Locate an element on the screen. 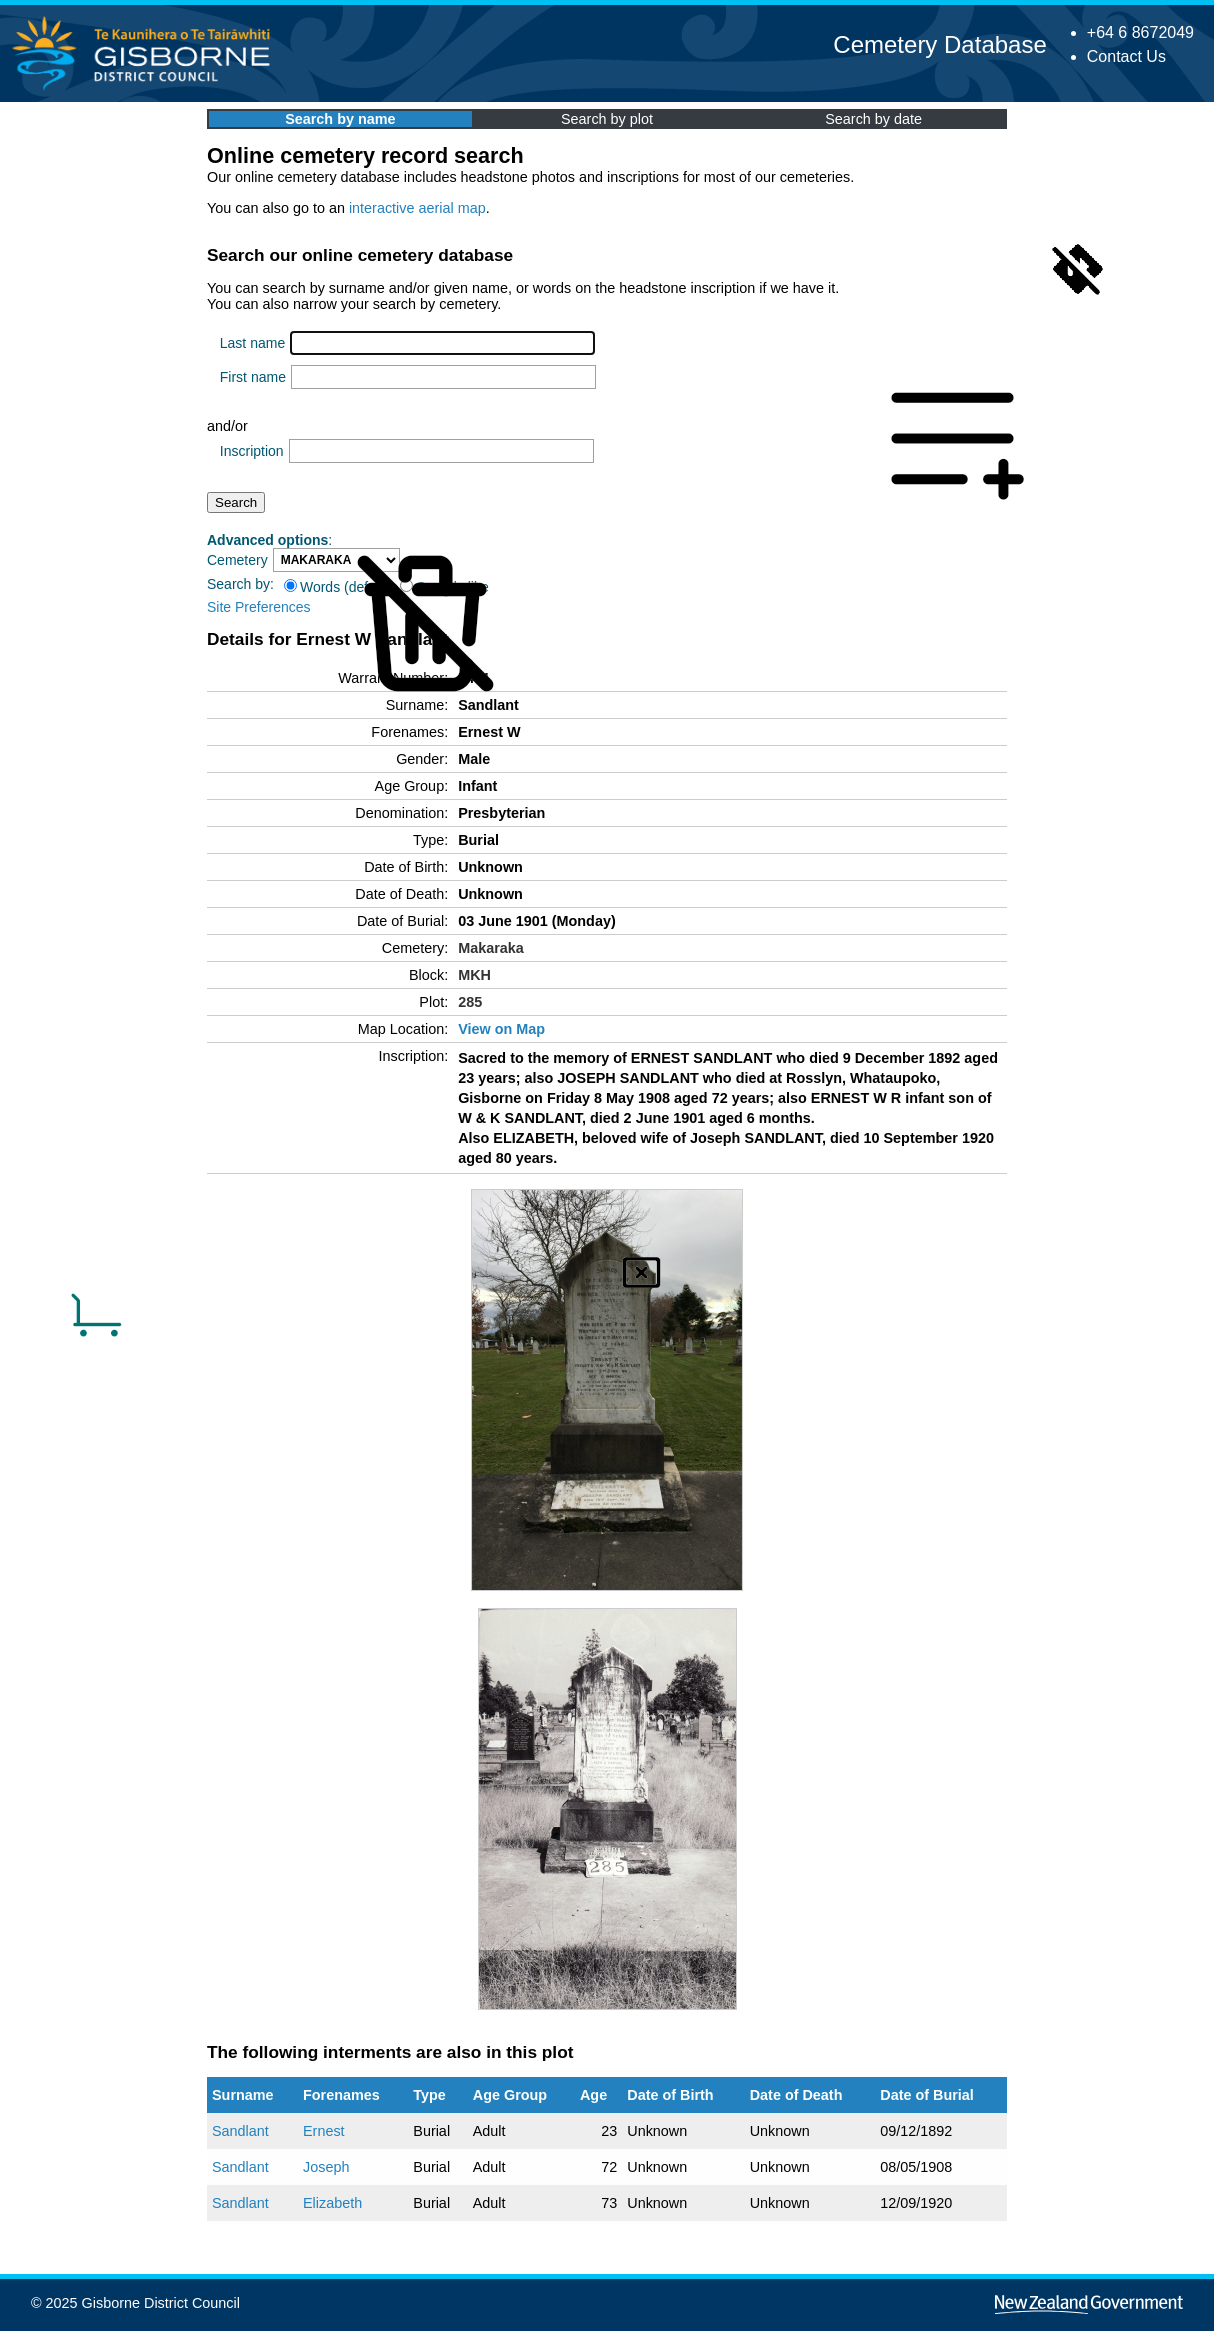 Image resolution: width=1214 pixels, height=2331 pixels. cancel or close a presentation is located at coordinates (641, 1272).